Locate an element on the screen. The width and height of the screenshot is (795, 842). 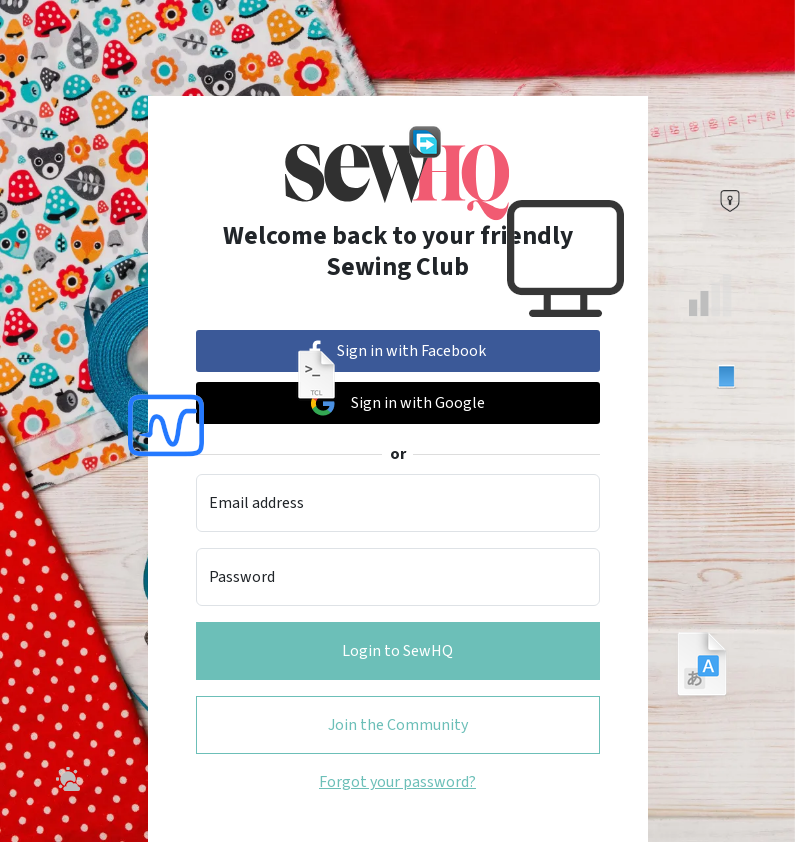
view battery usage statistics is located at coordinates (166, 423).